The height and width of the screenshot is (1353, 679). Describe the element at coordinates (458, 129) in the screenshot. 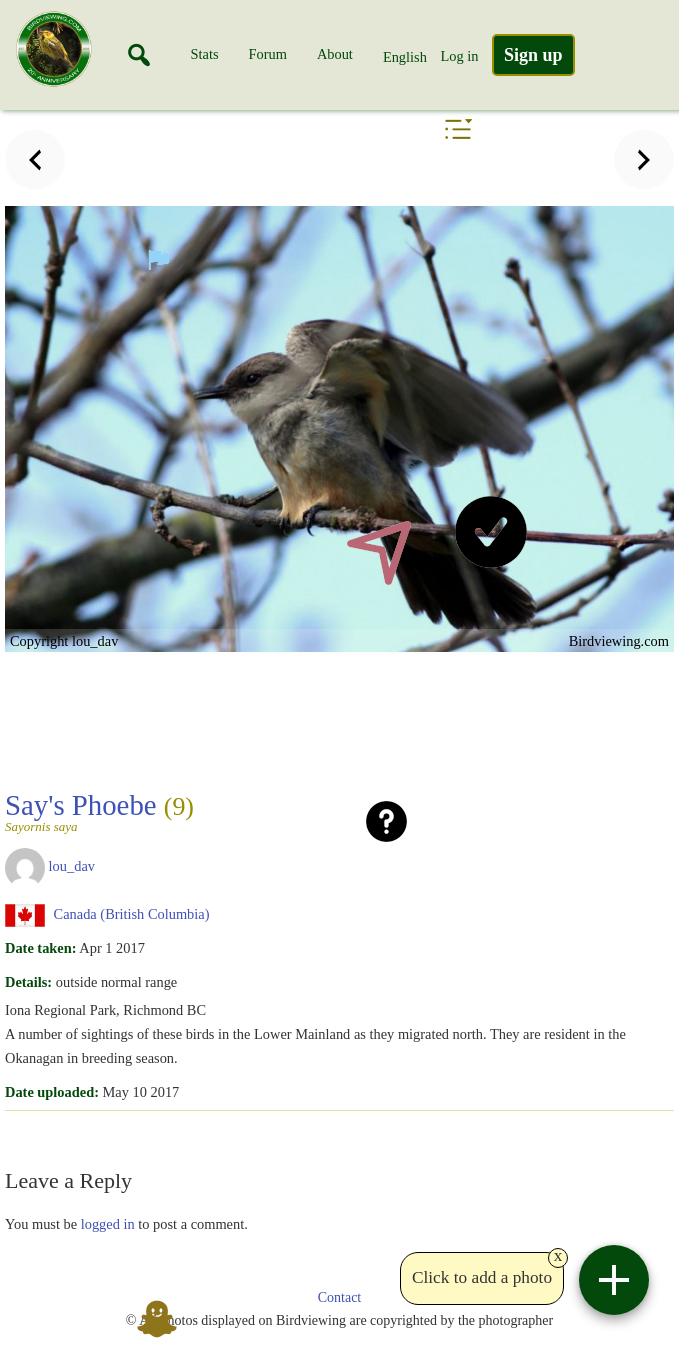

I see `select multiple items from a list` at that location.